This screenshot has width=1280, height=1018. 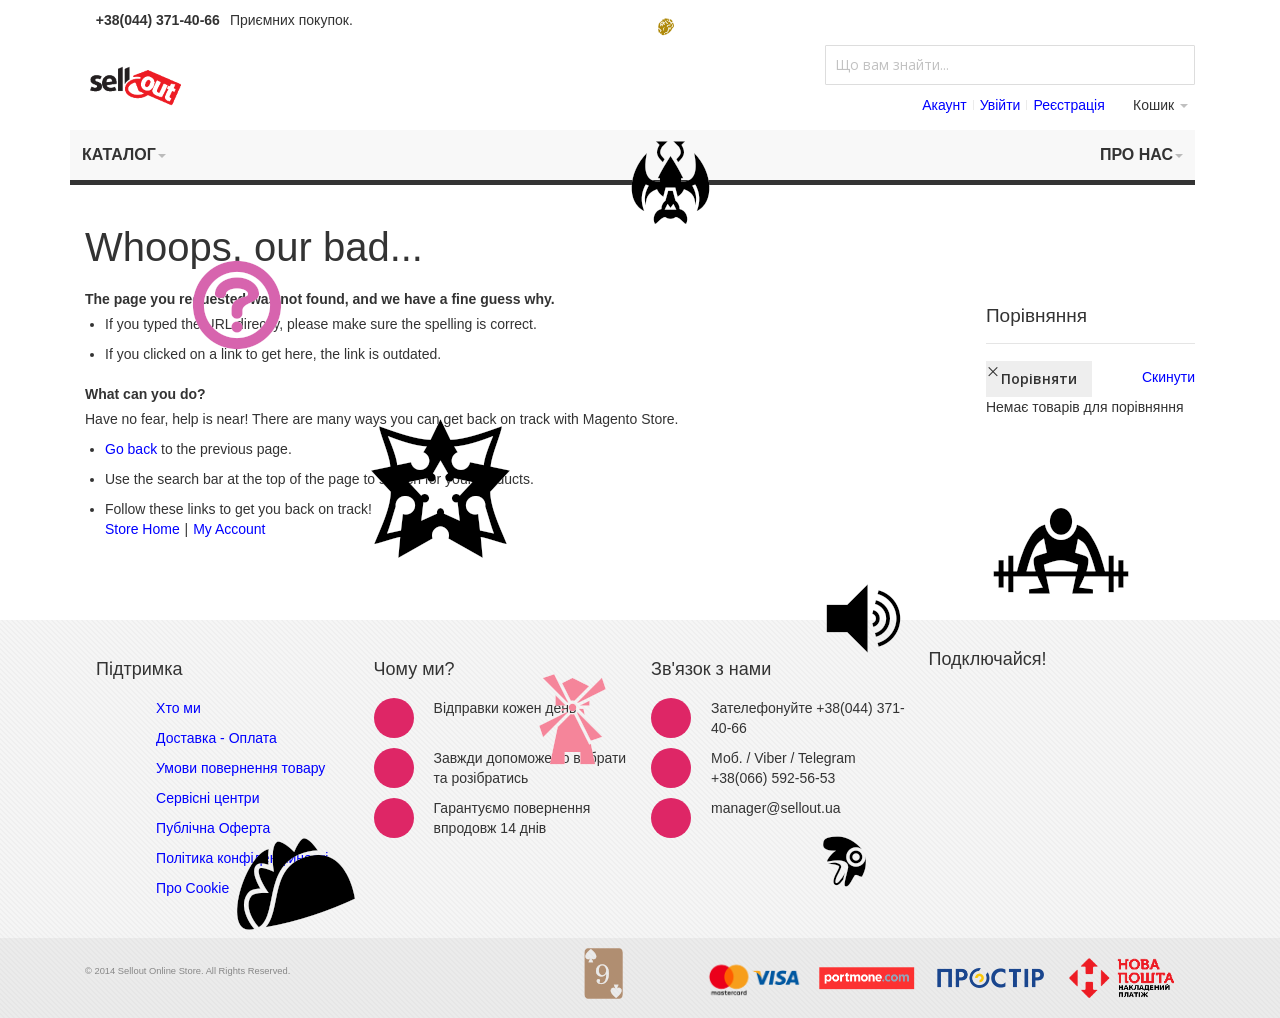 I want to click on decorative emblem or badge element, so click(x=440, y=488).